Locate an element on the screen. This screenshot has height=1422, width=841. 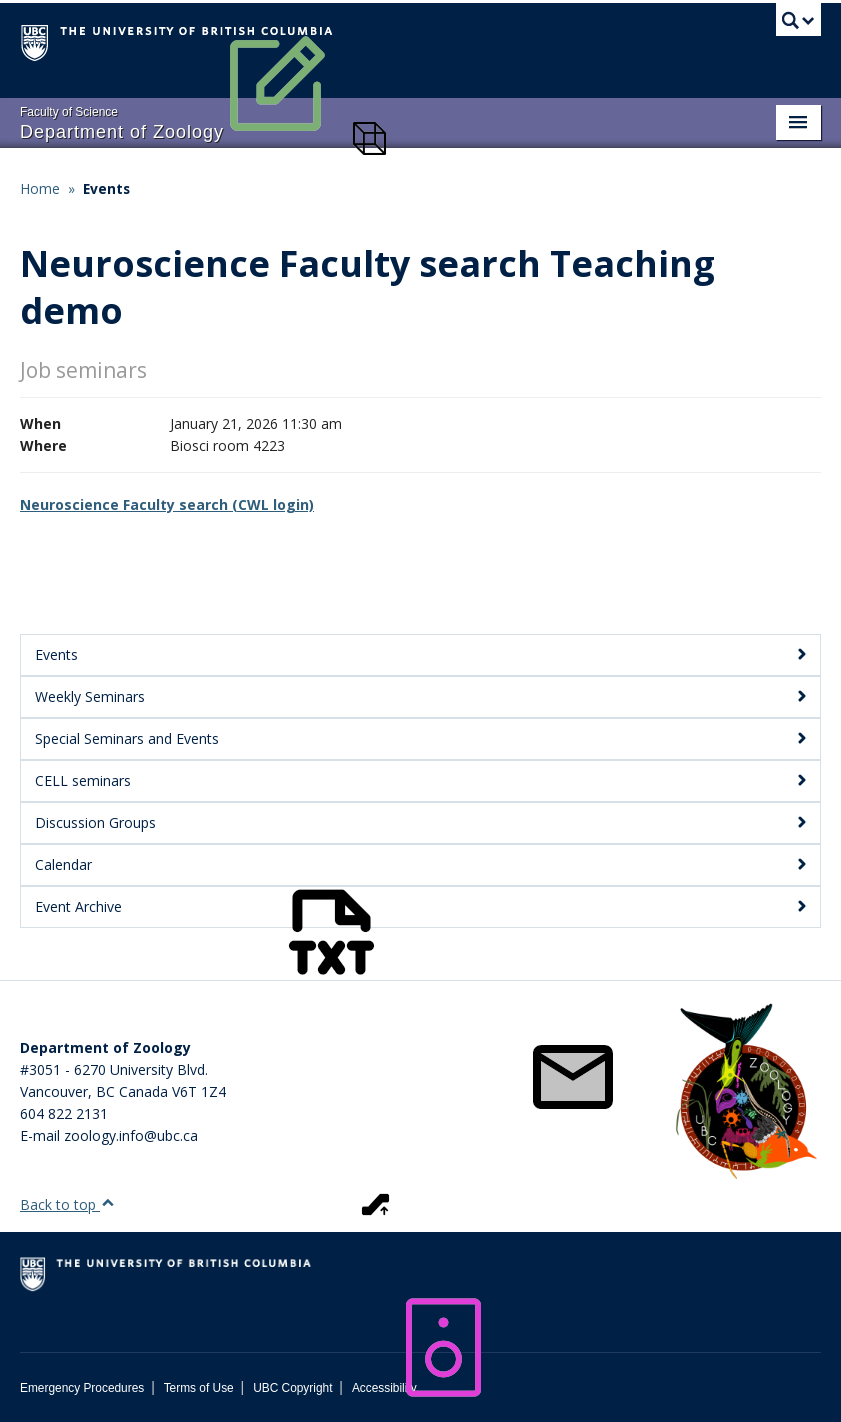
indicates escalator going up is located at coordinates (375, 1204).